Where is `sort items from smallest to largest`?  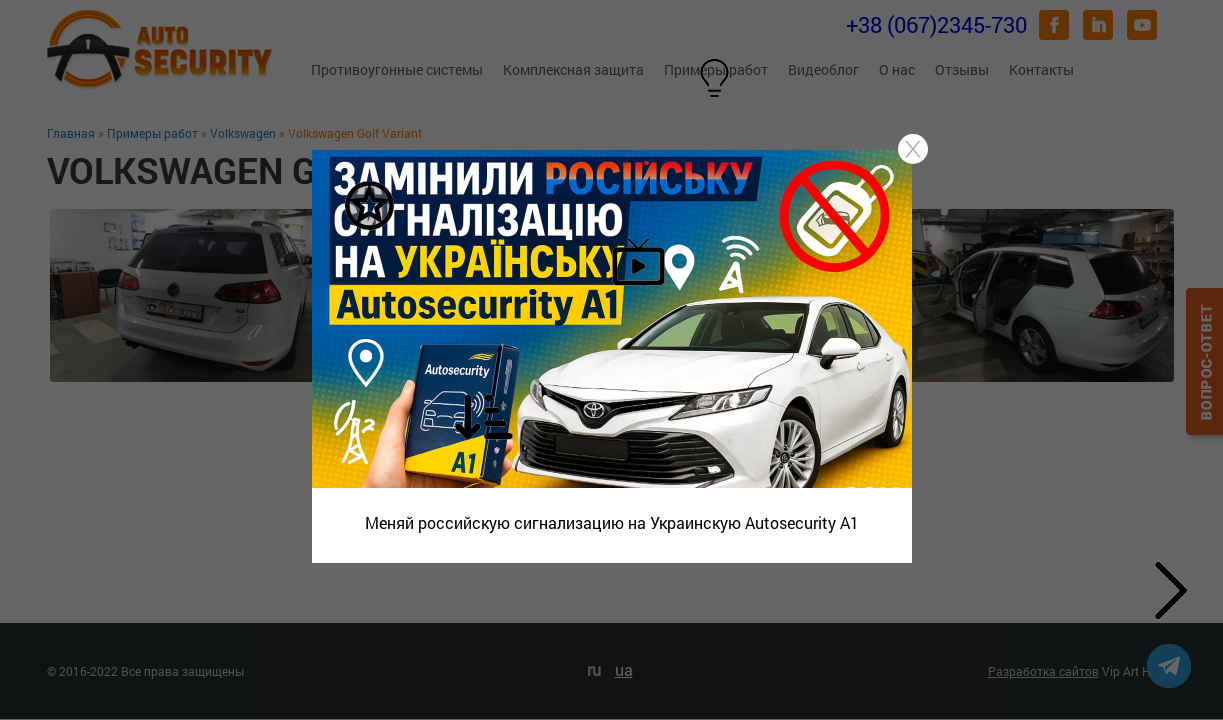
sort items from smallest to largest is located at coordinates (484, 417).